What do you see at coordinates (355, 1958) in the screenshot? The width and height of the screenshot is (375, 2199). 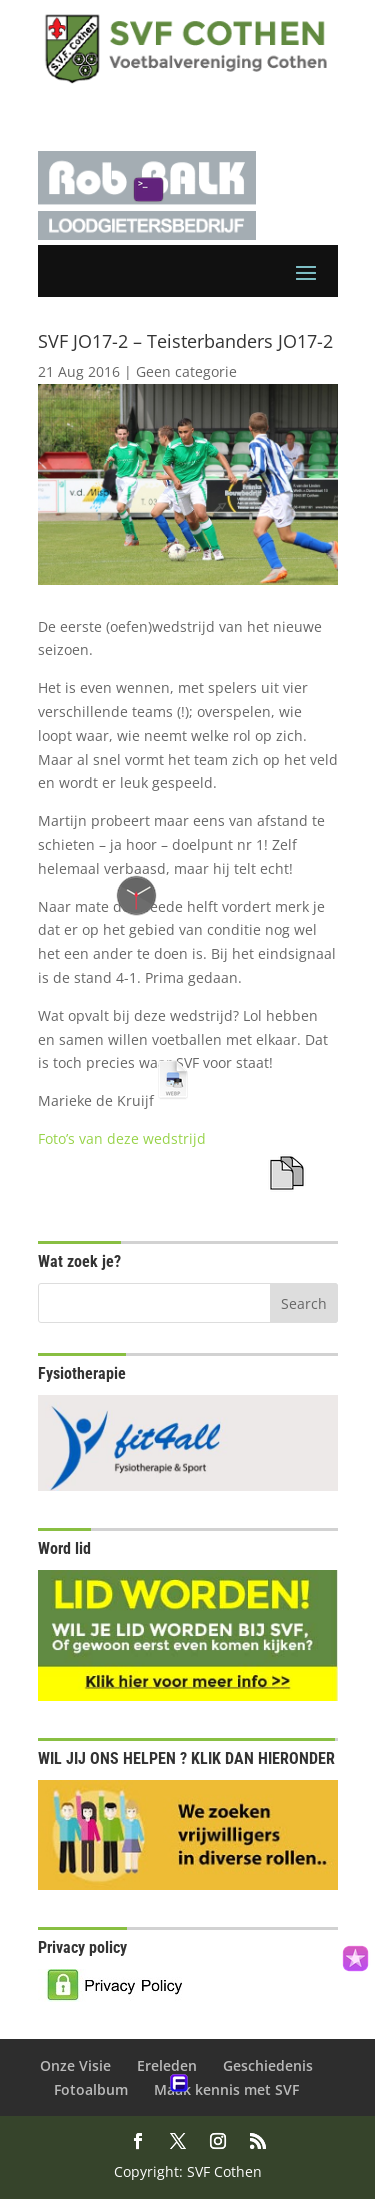 I see `open the iTunes Store app` at bounding box center [355, 1958].